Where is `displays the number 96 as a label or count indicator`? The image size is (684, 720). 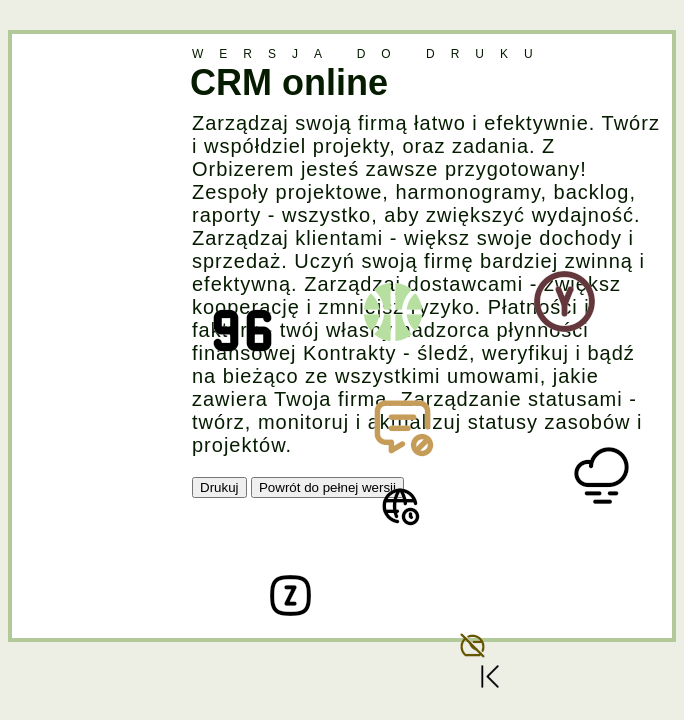
displays the number 96 as a label or count indicator is located at coordinates (242, 330).